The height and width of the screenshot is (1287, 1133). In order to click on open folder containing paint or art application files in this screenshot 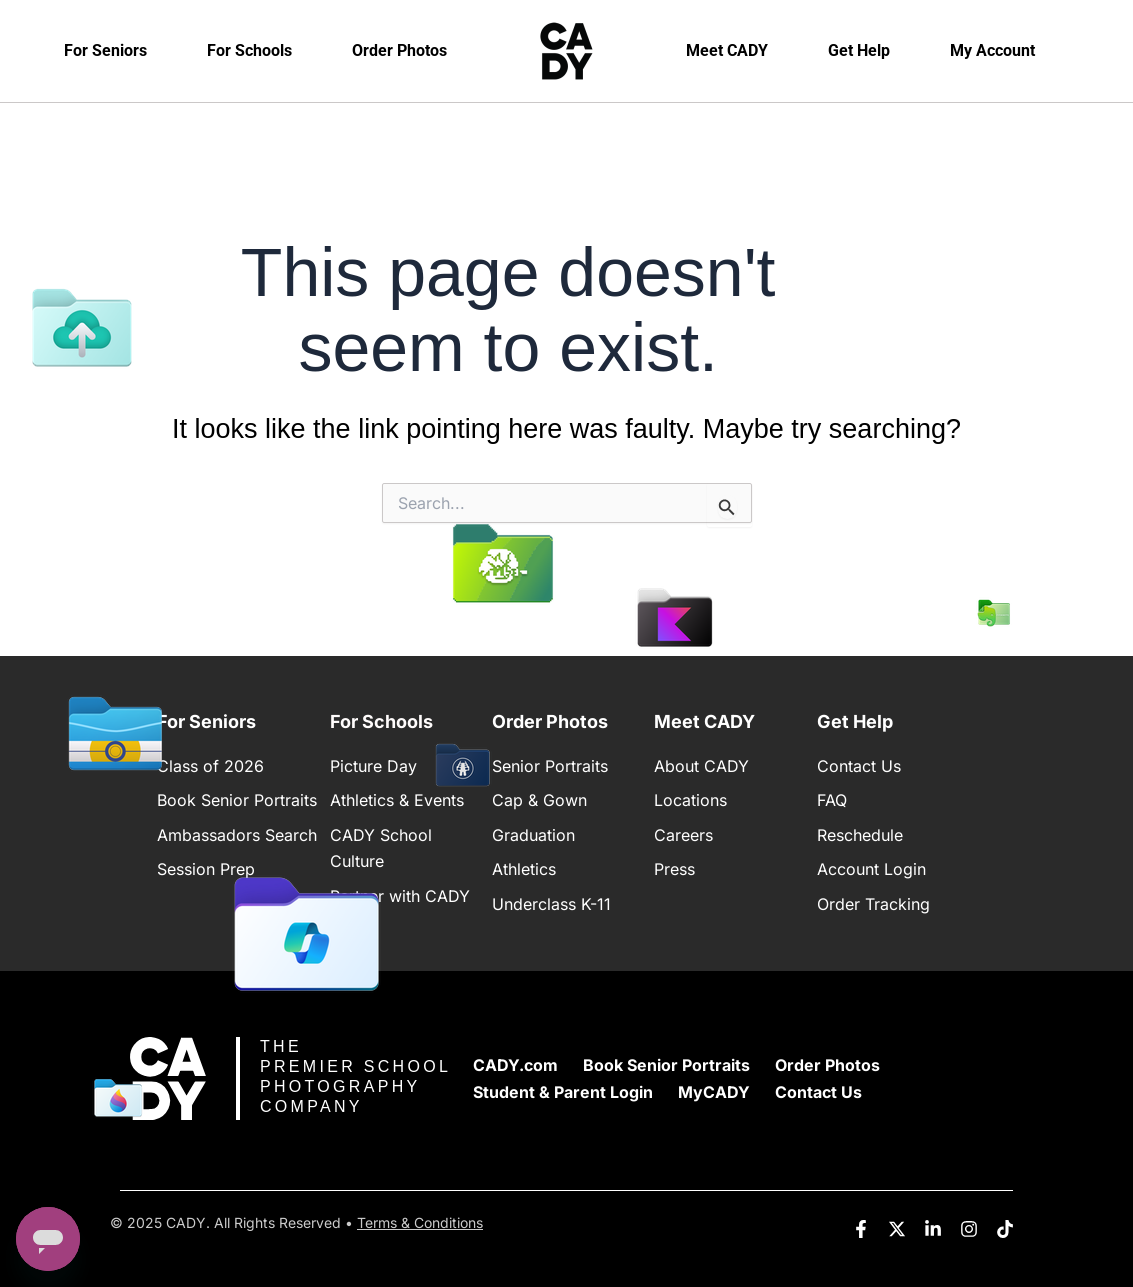, I will do `click(118, 1099)`.